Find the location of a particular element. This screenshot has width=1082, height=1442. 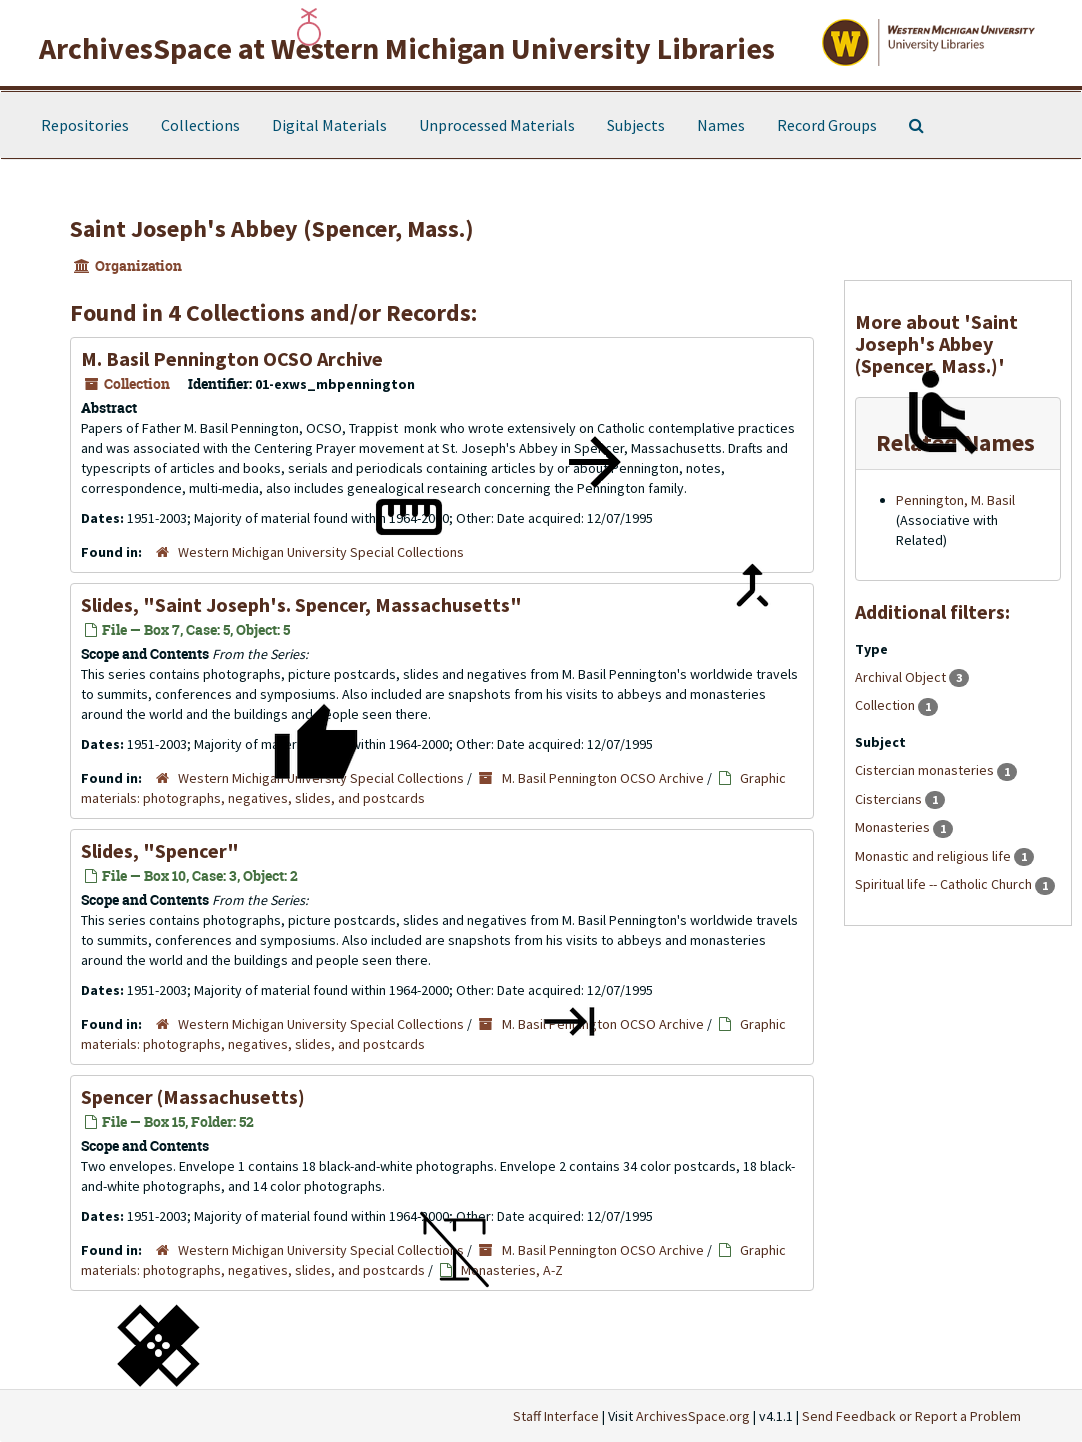

move cursor to end of line or field is located at coordinates (570, 1021).